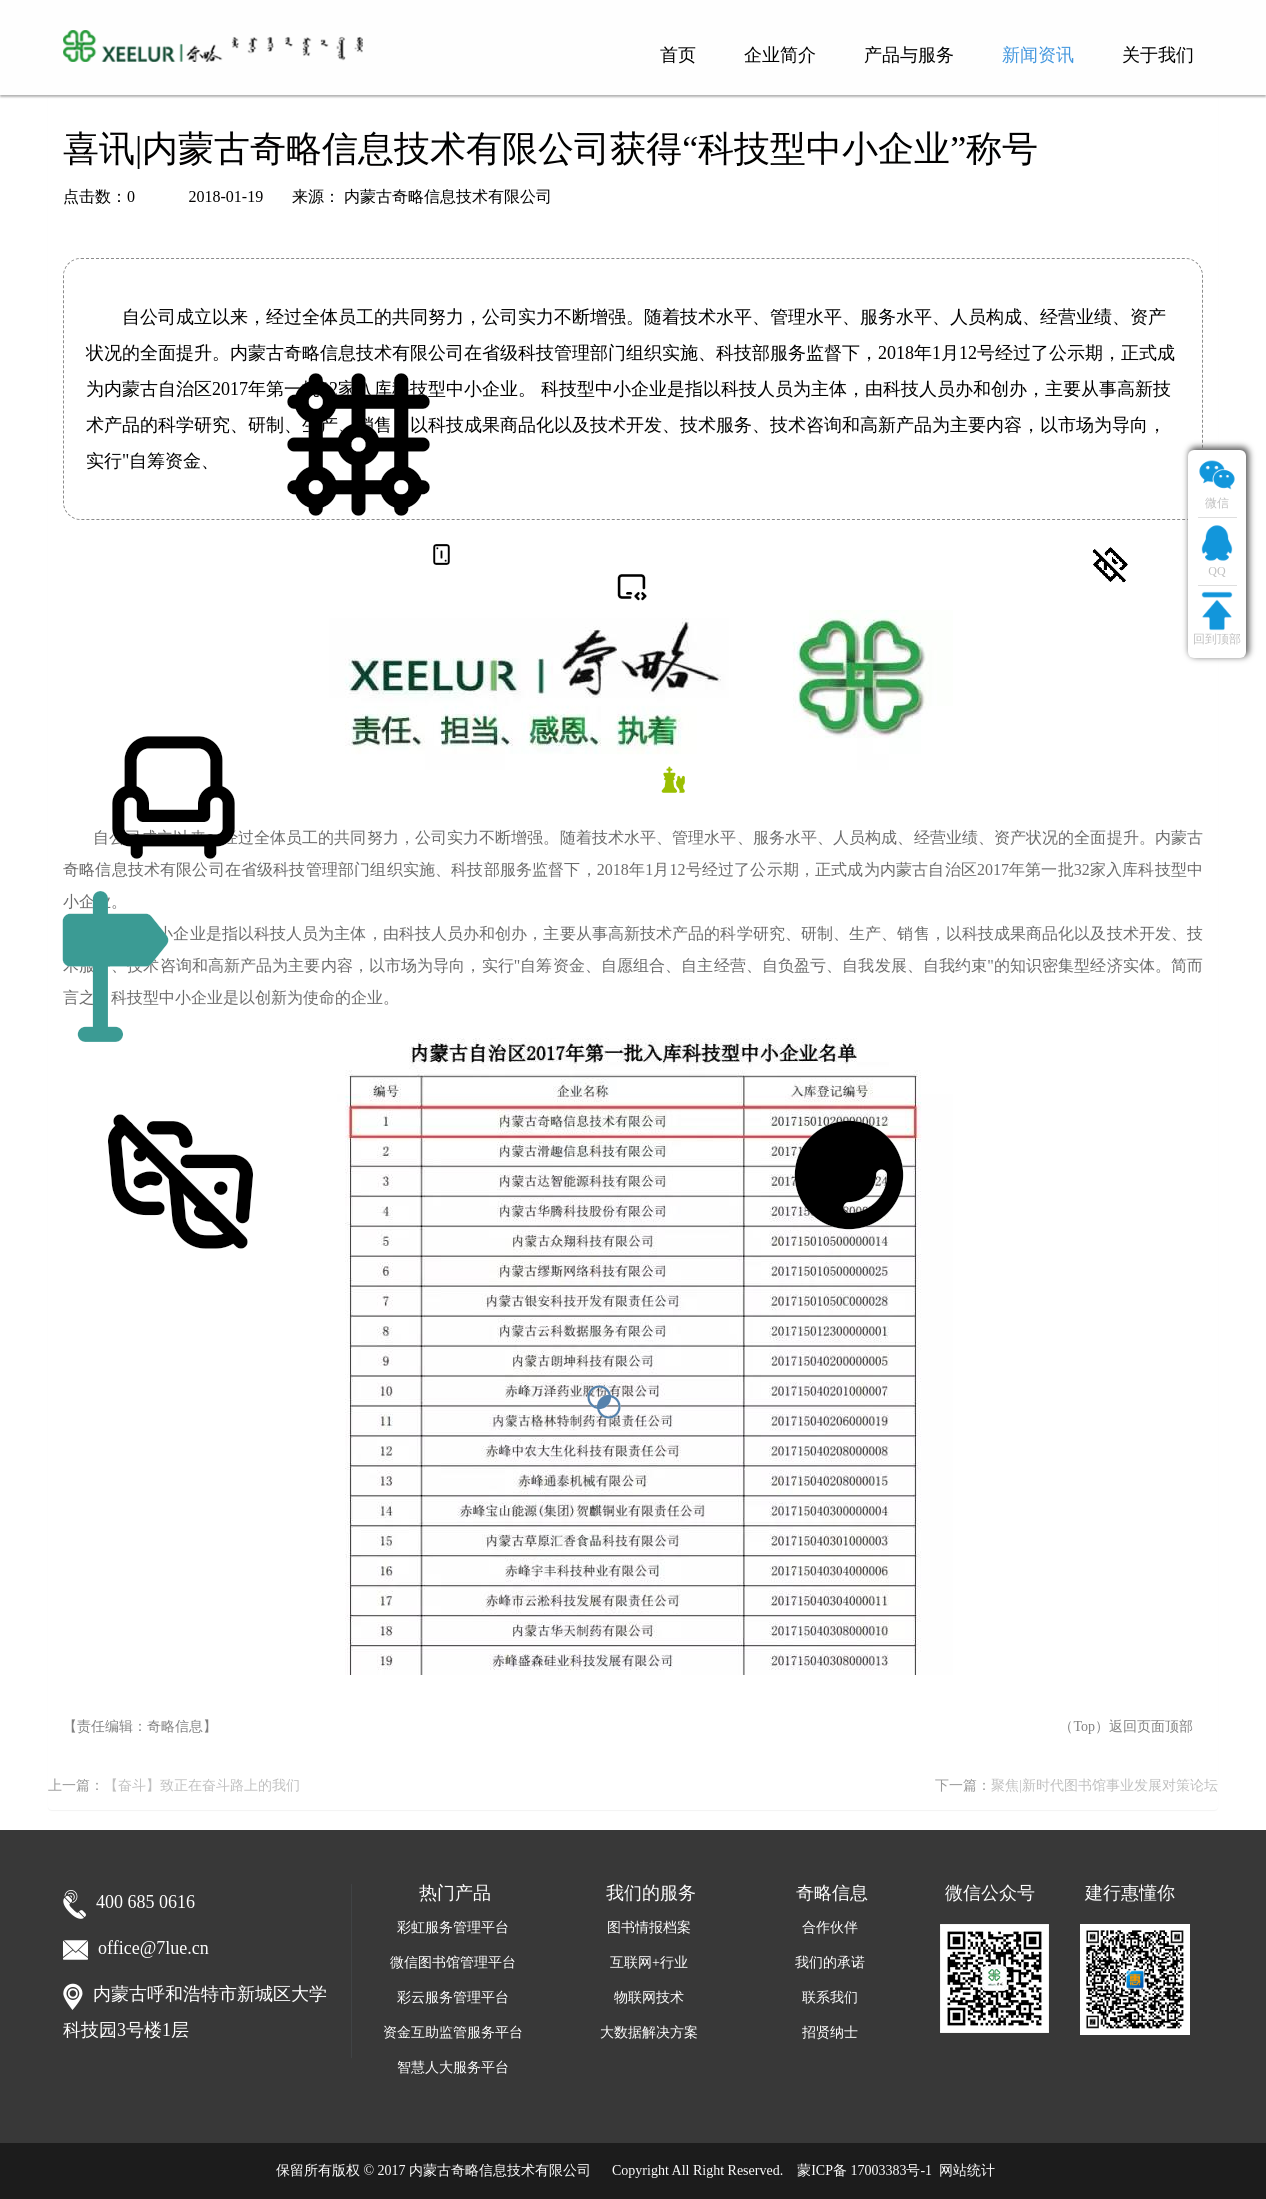 This screenshot has height=2199, width=1266. What do you see at coordinates (180, 1181) in the screenshot?
I see `disable theater or entertainment mode` at bounding box center [180, 1181].